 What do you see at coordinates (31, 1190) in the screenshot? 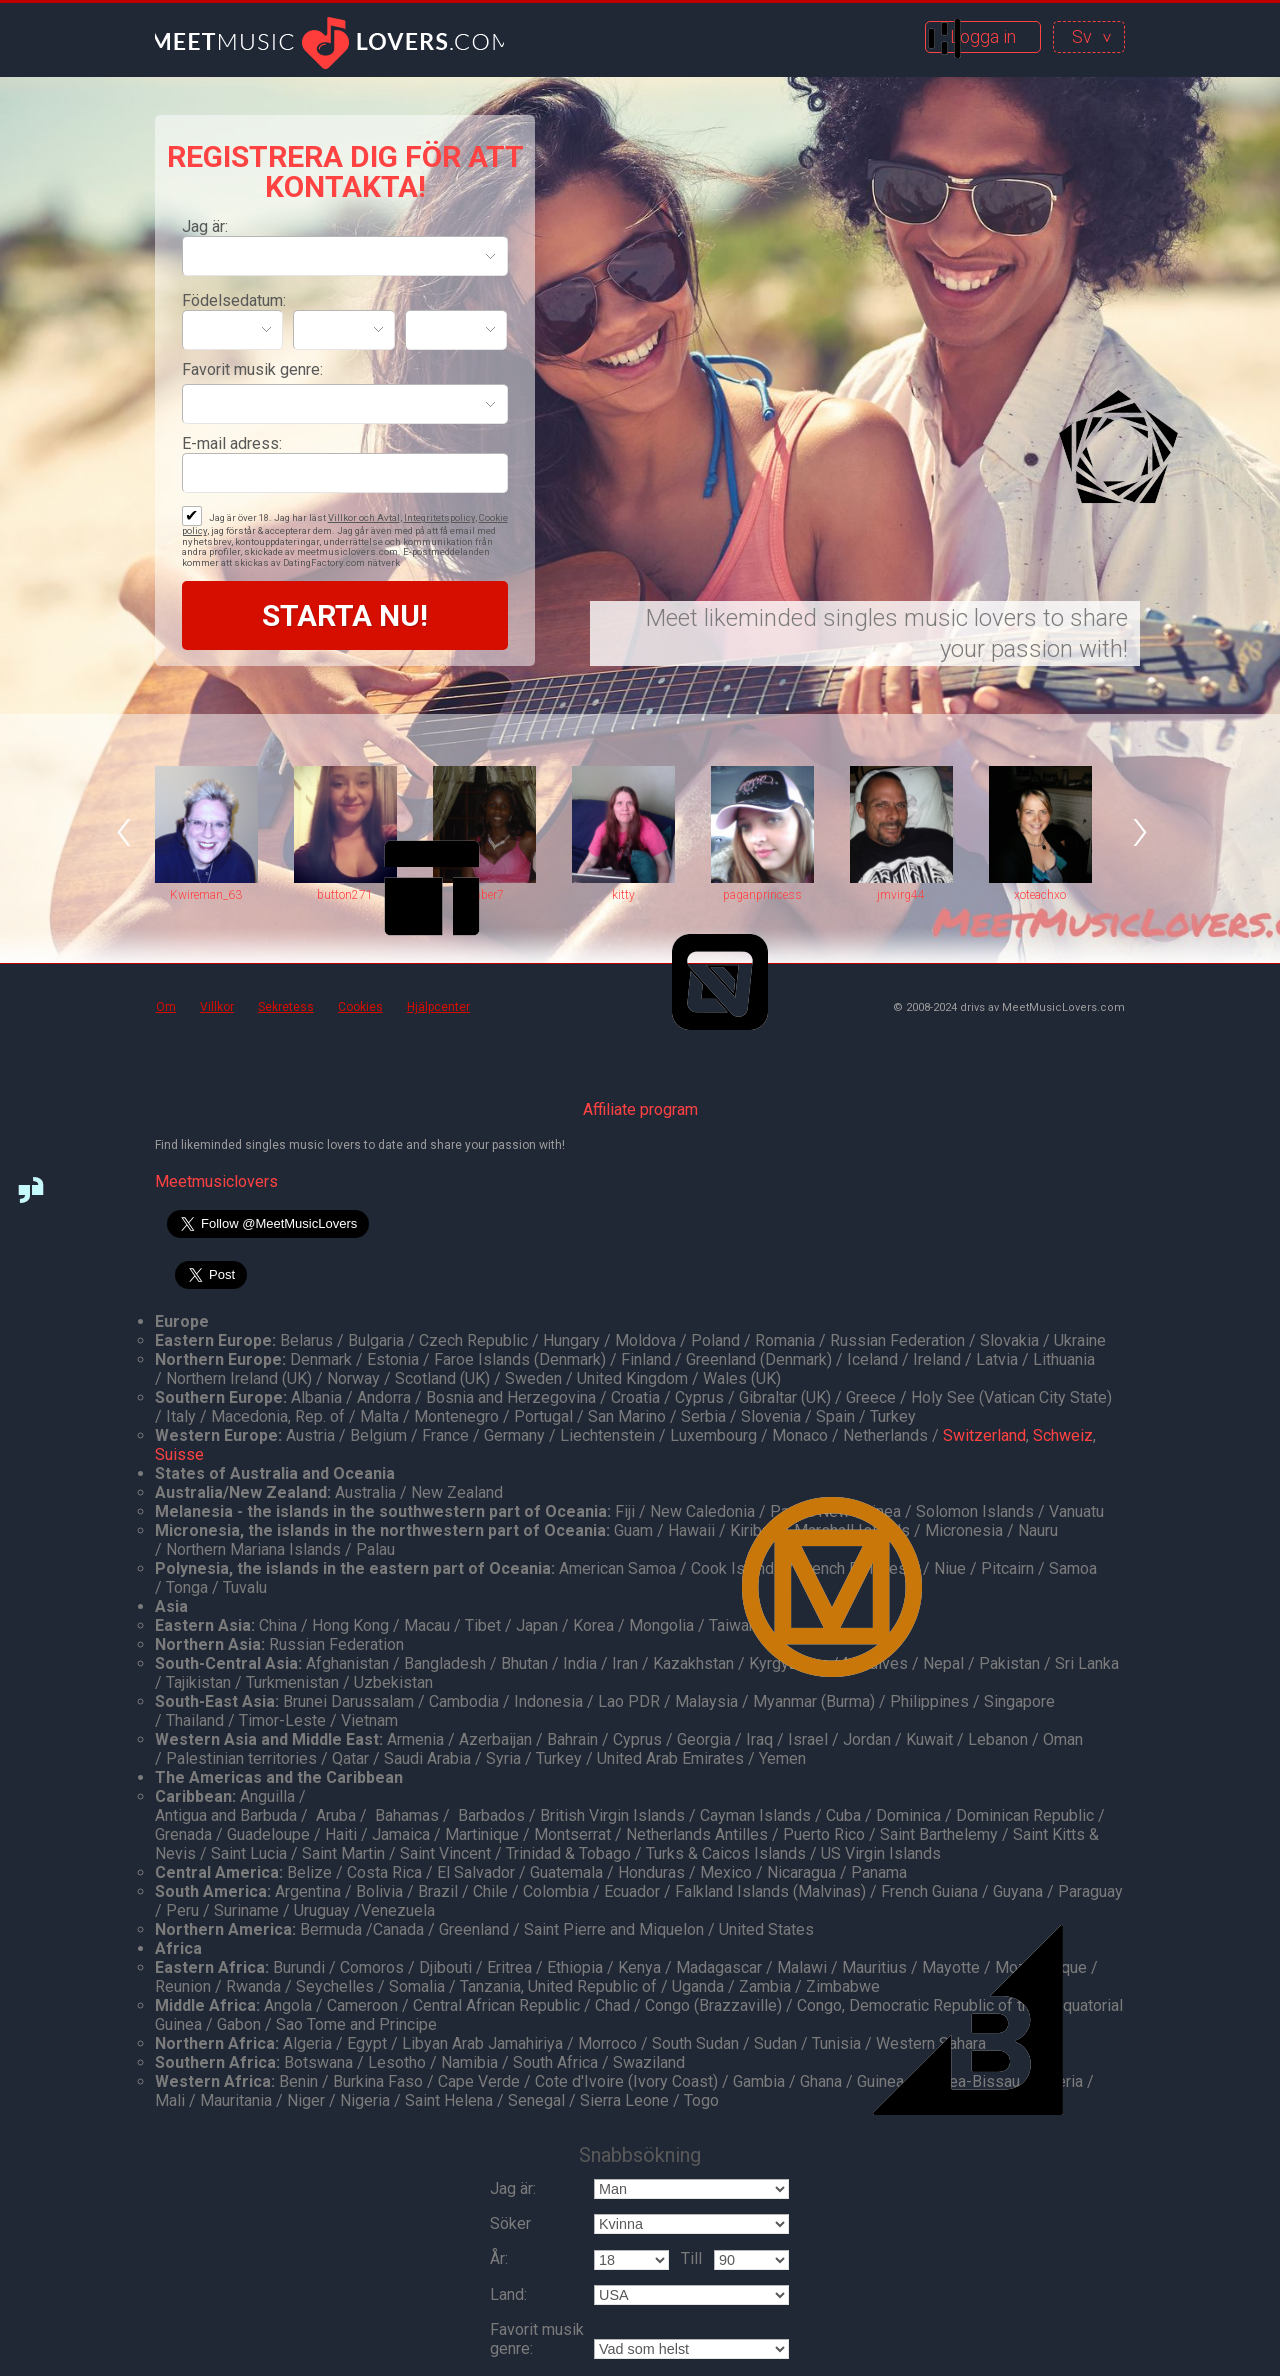
I see `visit glassdoor website` at bounding box center [31, 1190].